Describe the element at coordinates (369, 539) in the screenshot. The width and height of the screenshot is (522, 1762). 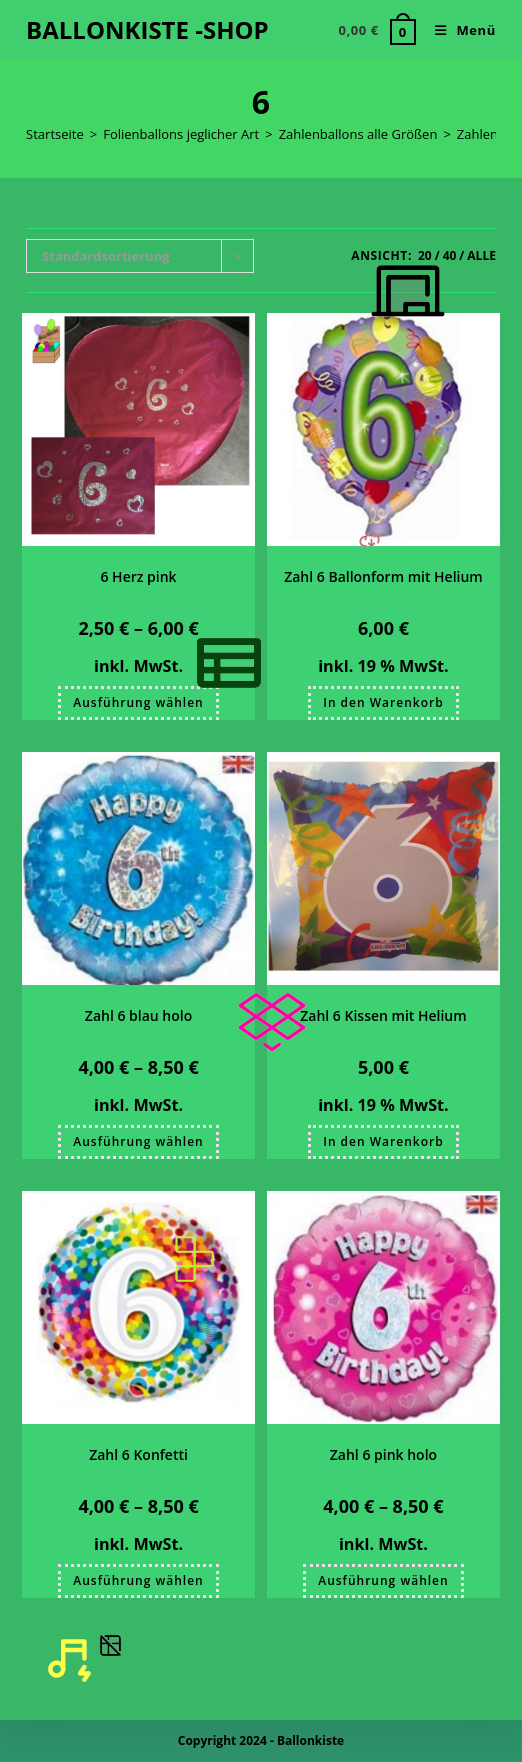
I see `download from cloud storage` at that location.